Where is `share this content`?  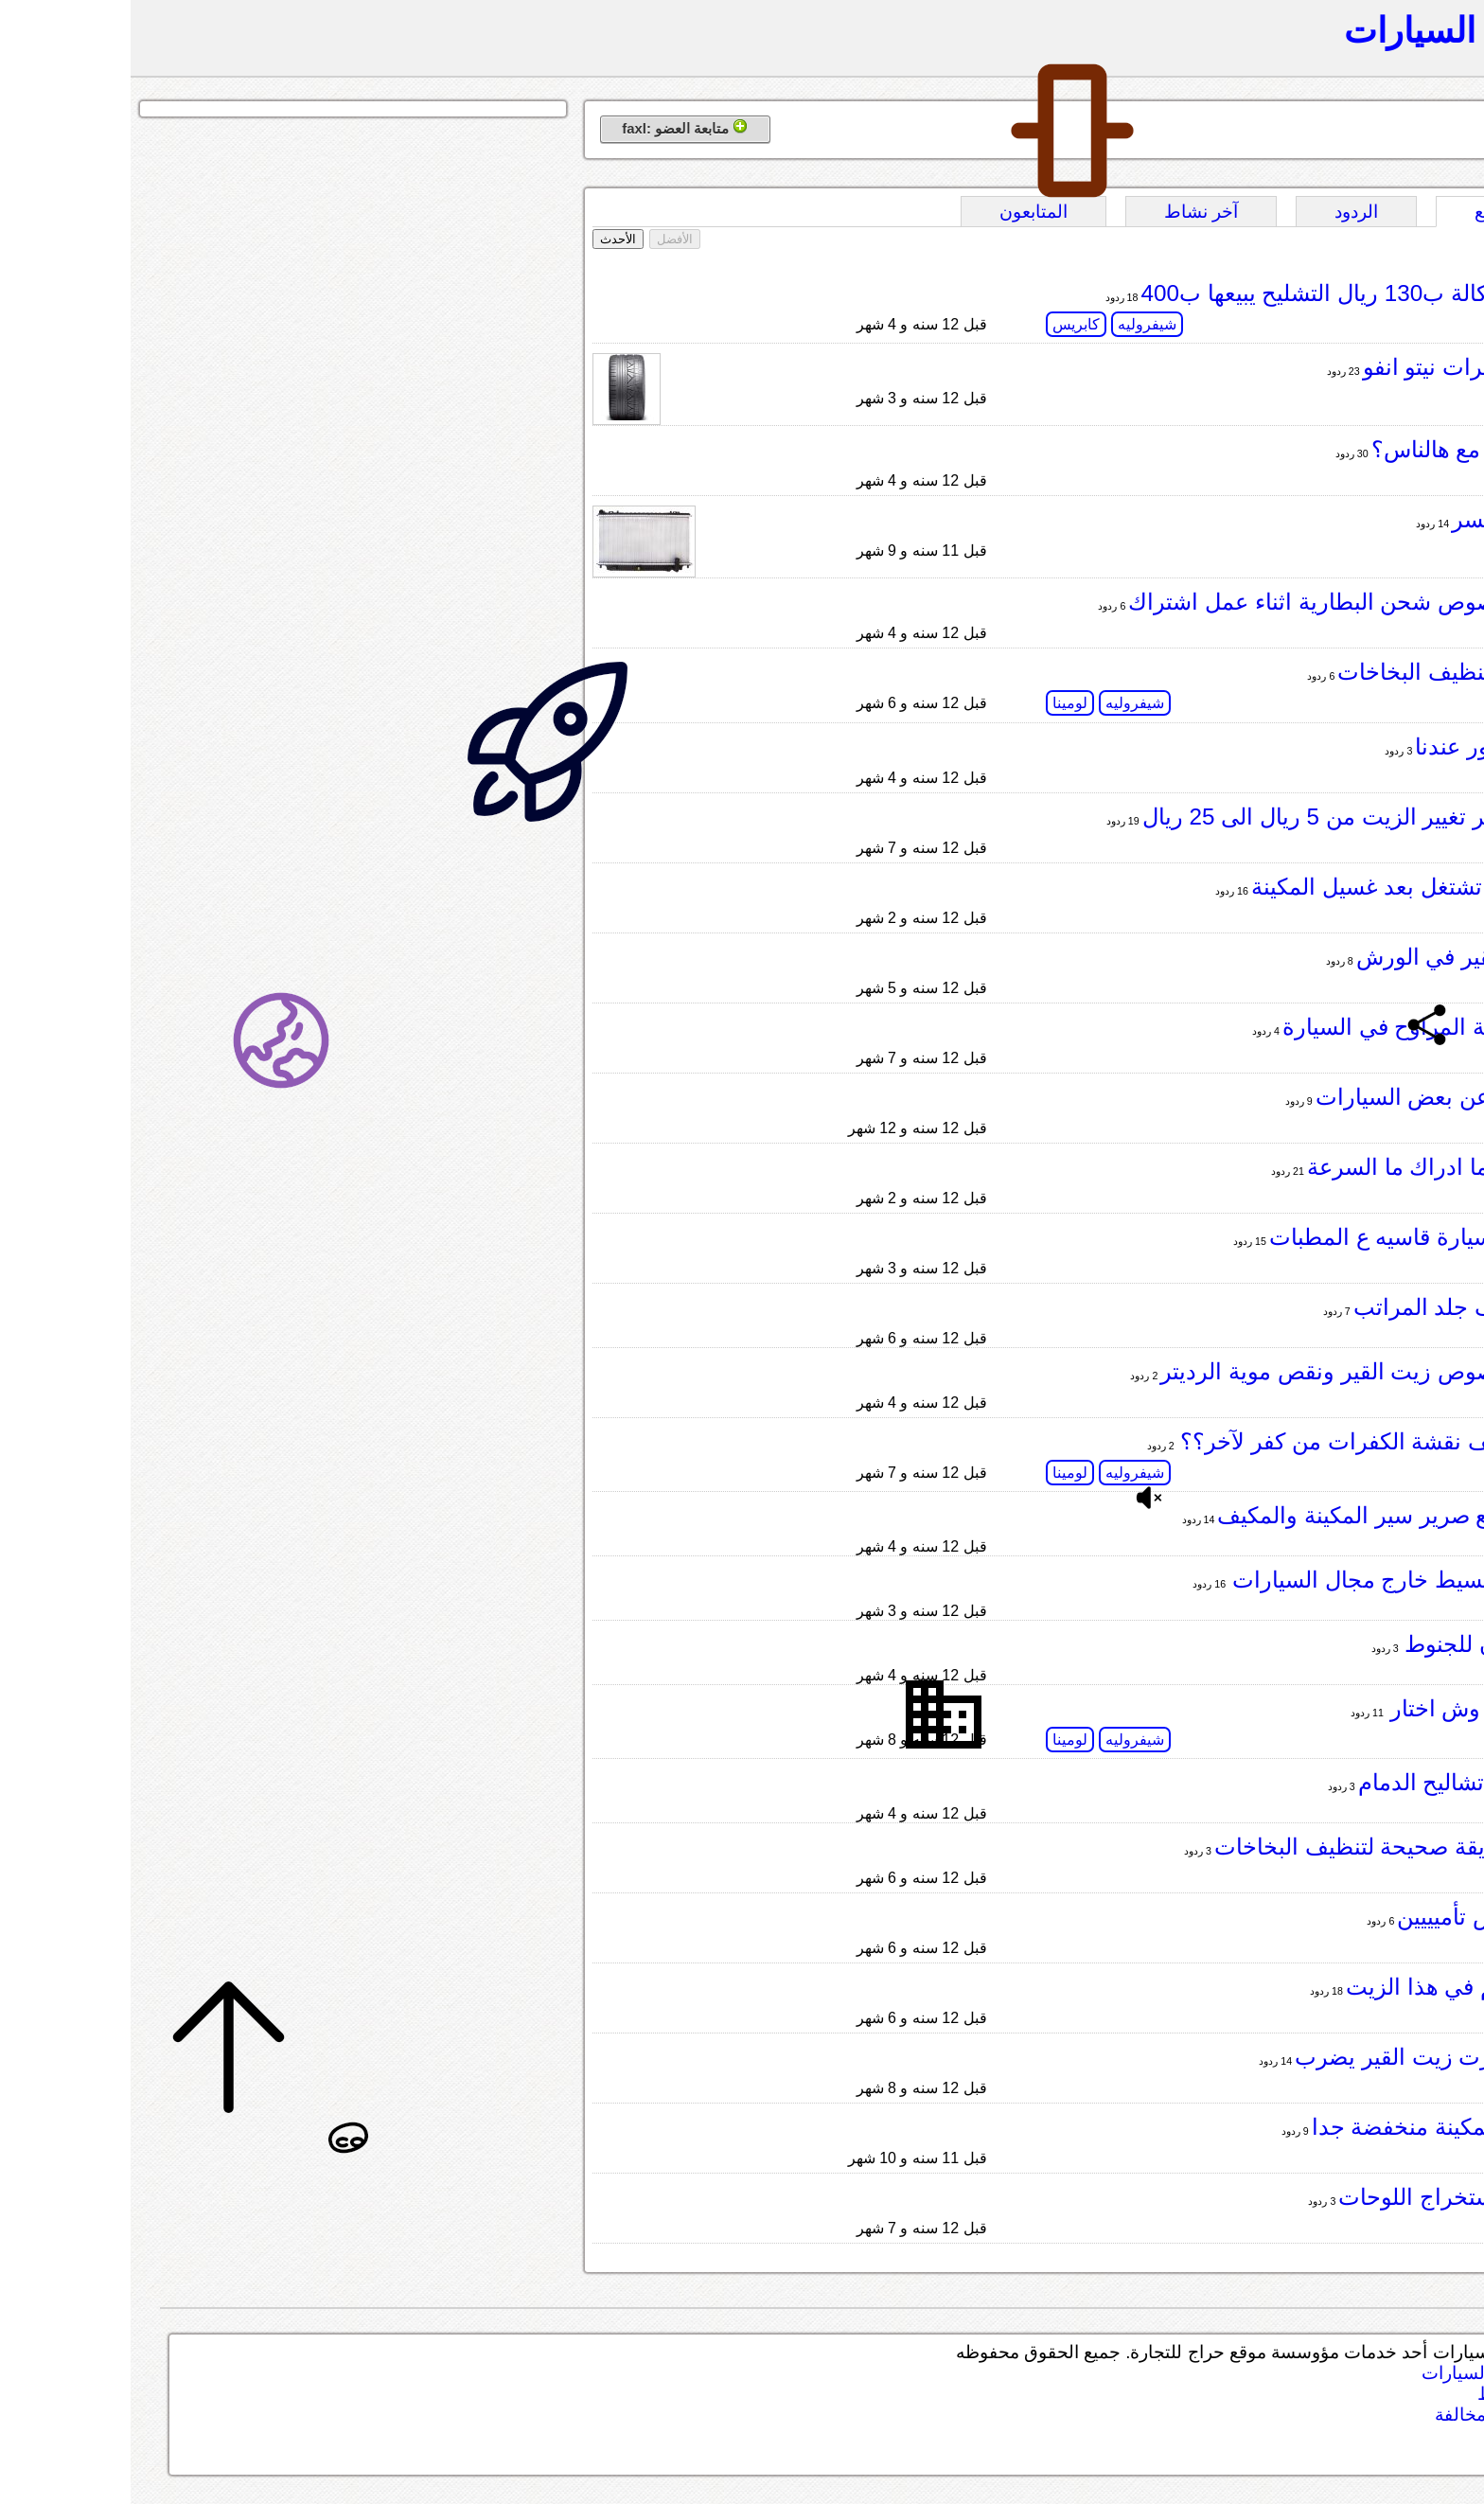 share this content is located at coordinates (1426, 1024).